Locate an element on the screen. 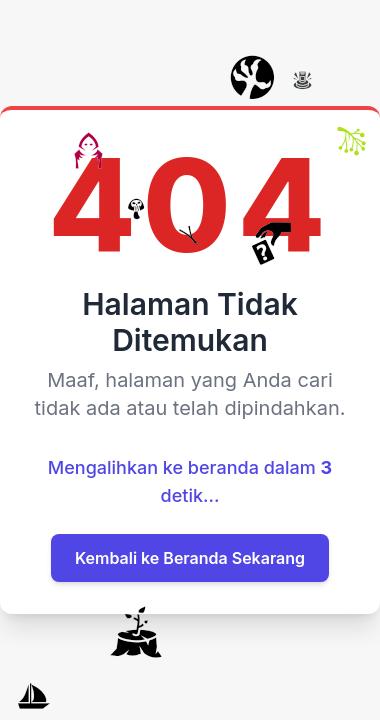 Image resolution: width=380 pixels, height=720 pixels. indicates resource regeneration in progress is located at coordinates (136, 632).